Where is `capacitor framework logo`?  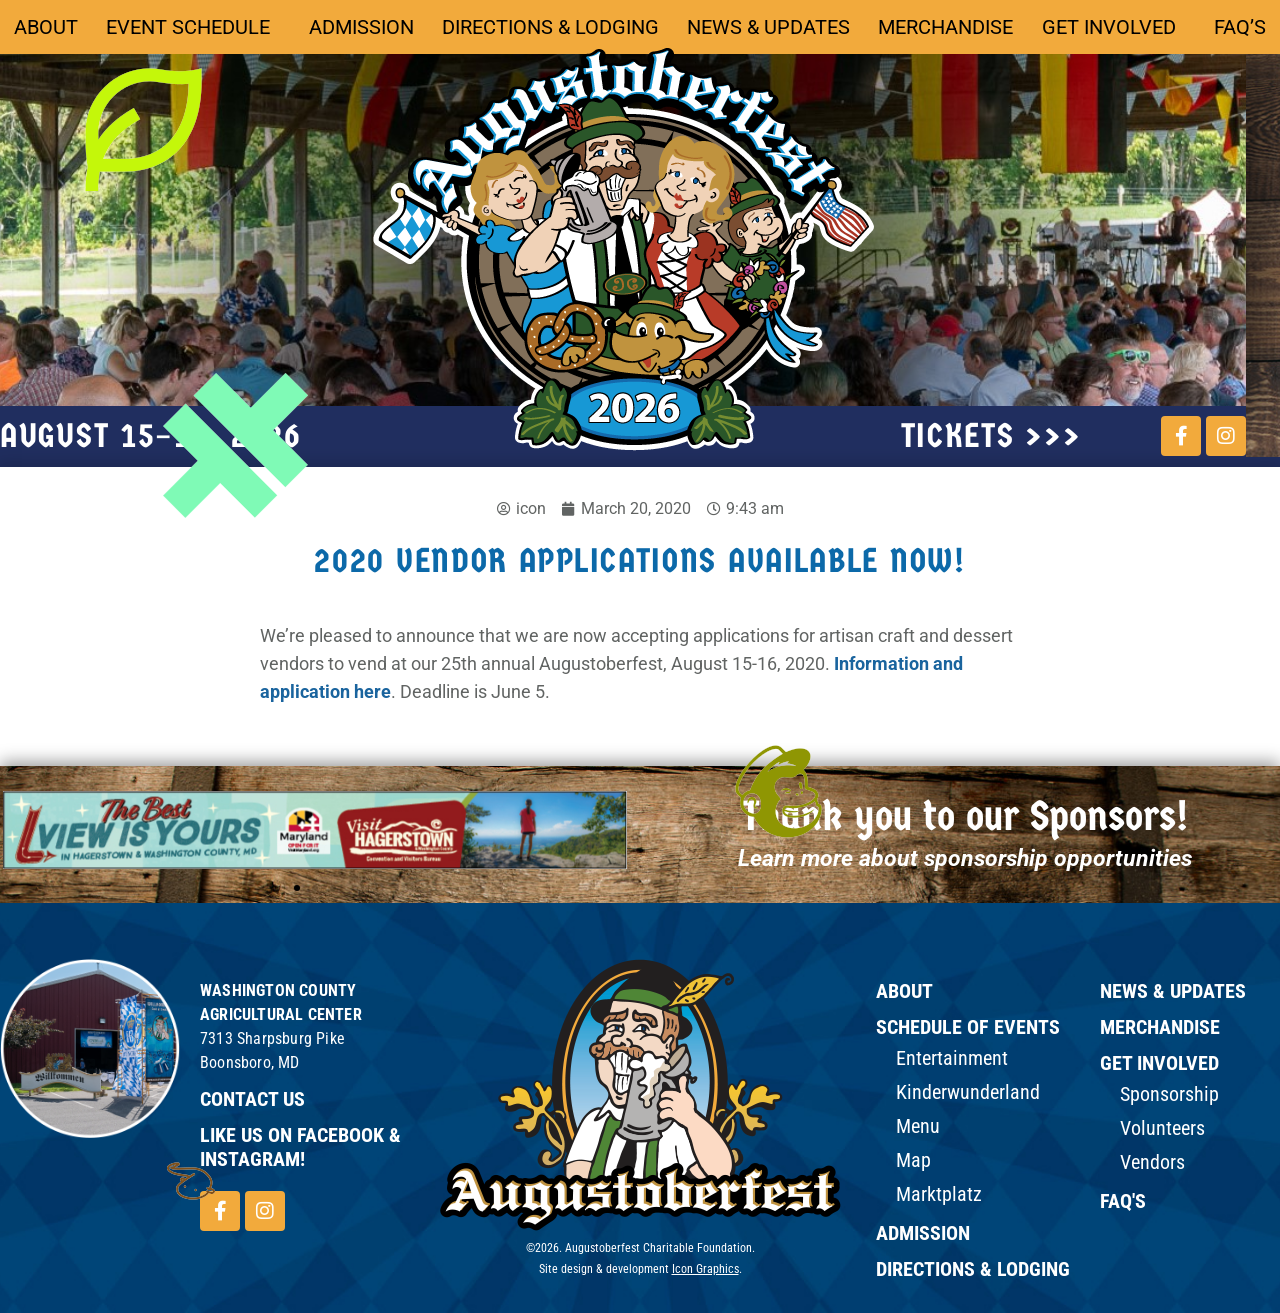 capacitor framework logo is located at coordinates (235, 445).